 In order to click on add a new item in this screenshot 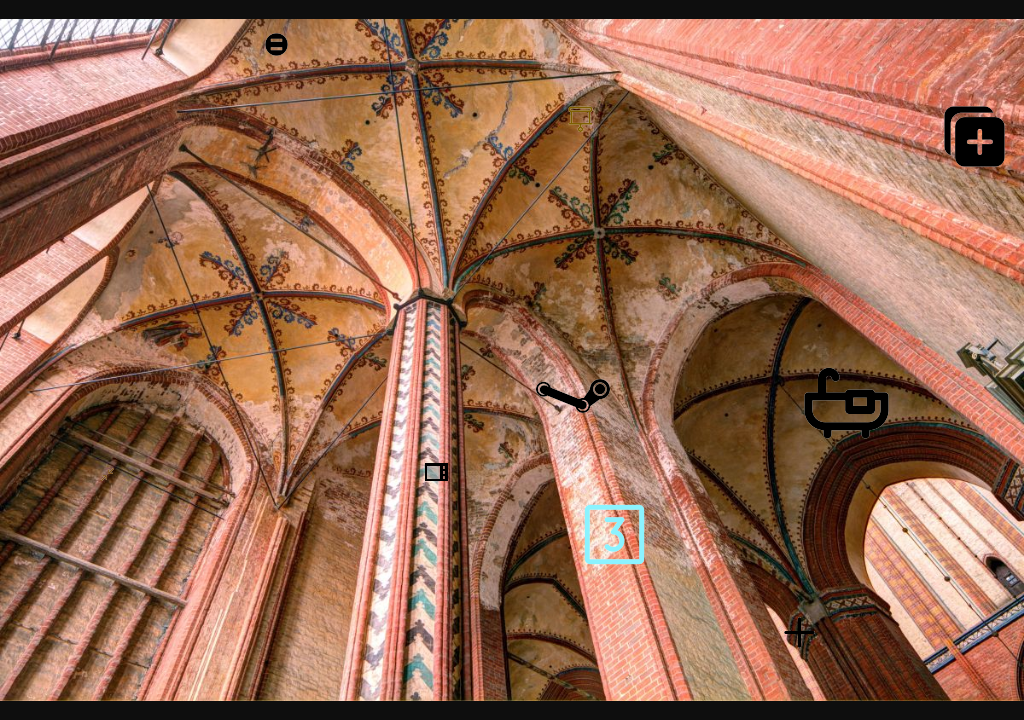, I will do `click(799, 632)`.